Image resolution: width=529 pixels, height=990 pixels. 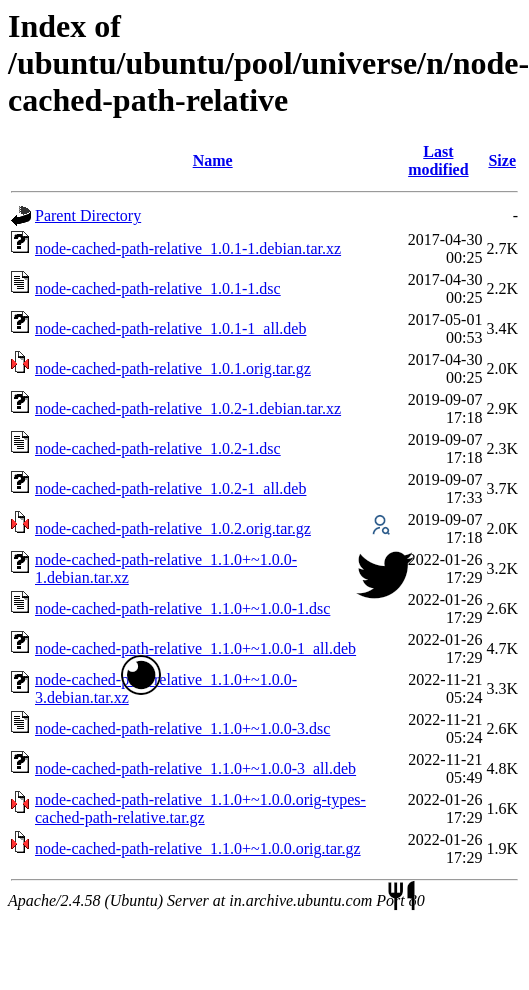 What do you see at coordinates (380, 525) in the screenshot?
I see `search for a user or contact` at bounding box center [380, 525].